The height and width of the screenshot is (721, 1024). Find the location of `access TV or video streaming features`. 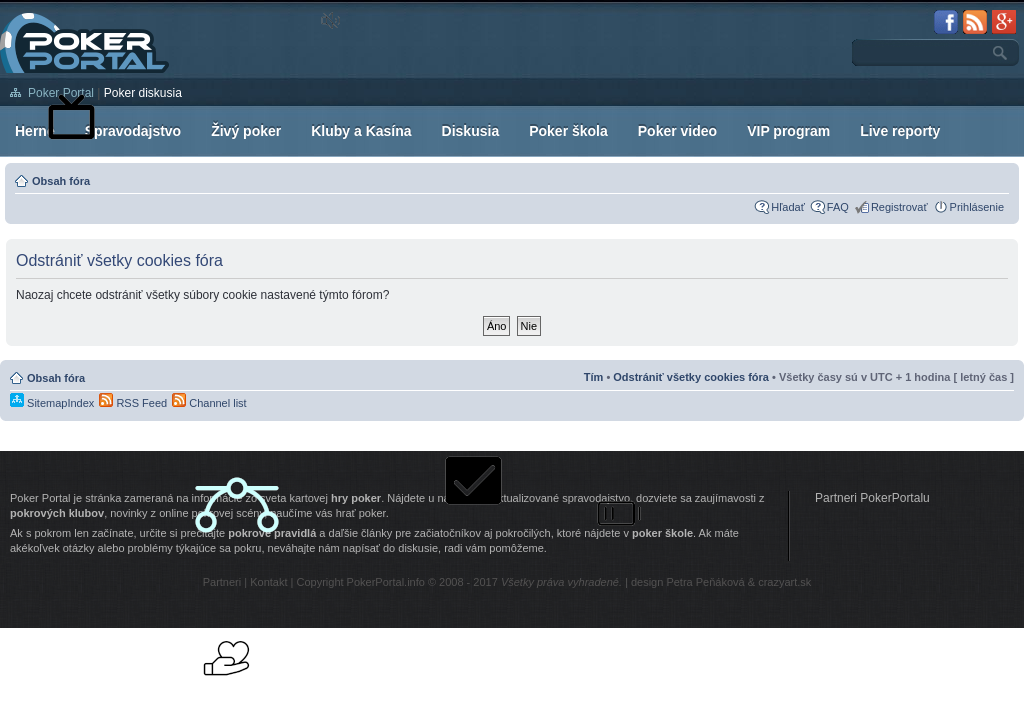

access TV or video streaming features is located at coordinates (71, 119).